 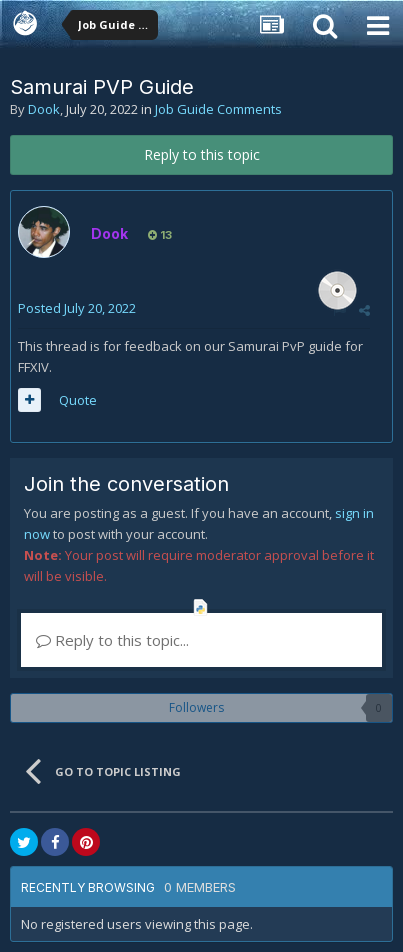 What do you see at coordinates (337, 290) in the screenshot?
I see `access DVD drive or optical disc contents` at bounding box center [337, 290].